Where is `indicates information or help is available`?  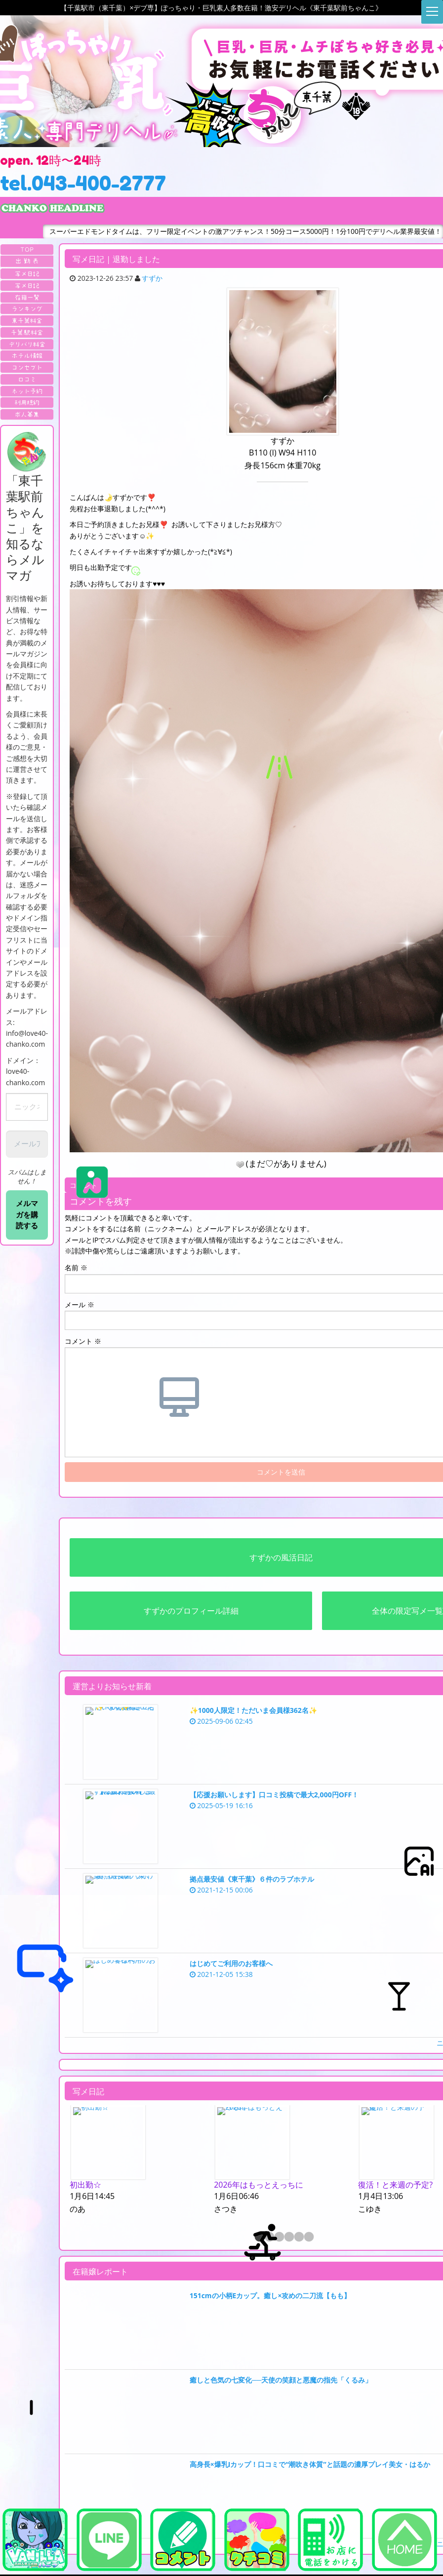
indicates information or help is available is located at coordinates (31, 2407).